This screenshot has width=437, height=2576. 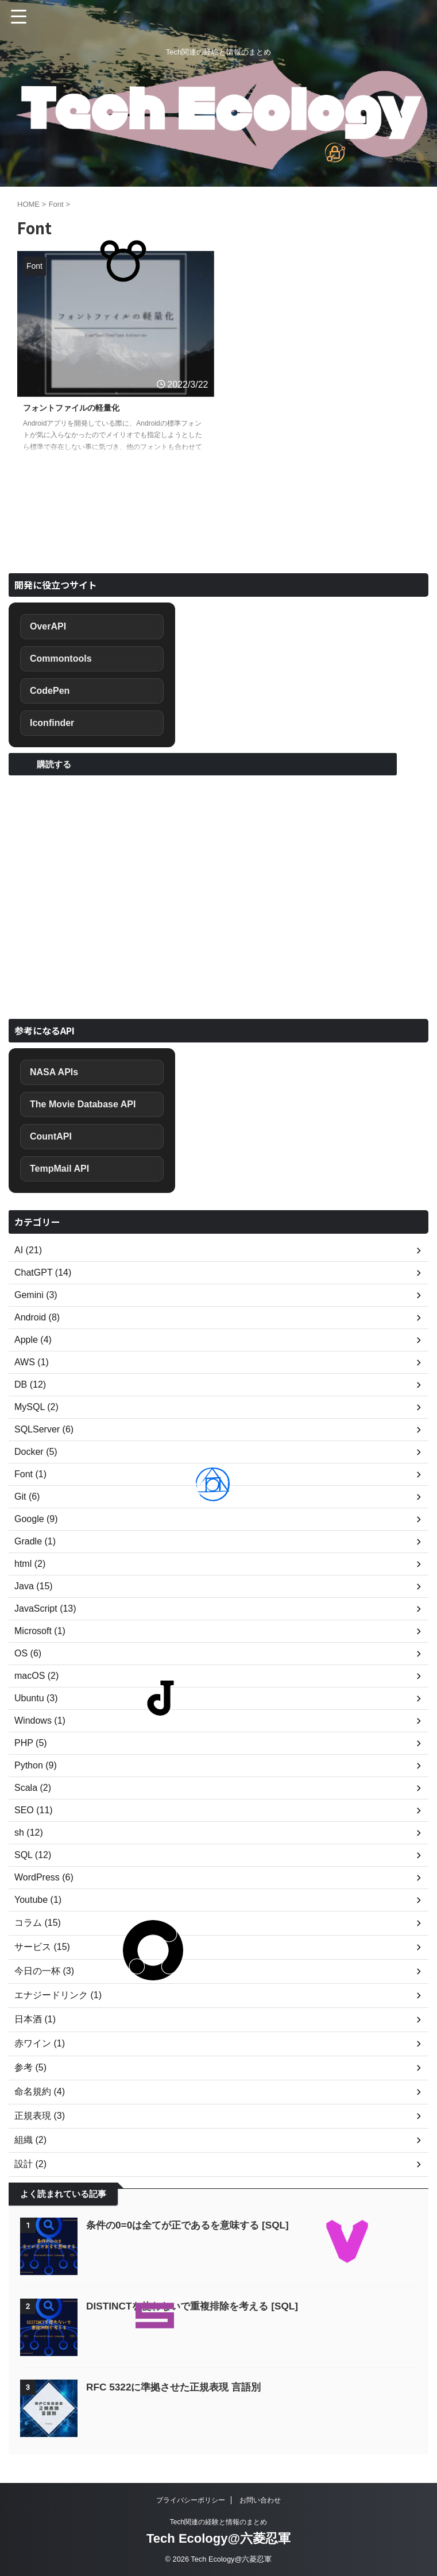 I want to click on caddy web server logo, so click(x=335, y=152).